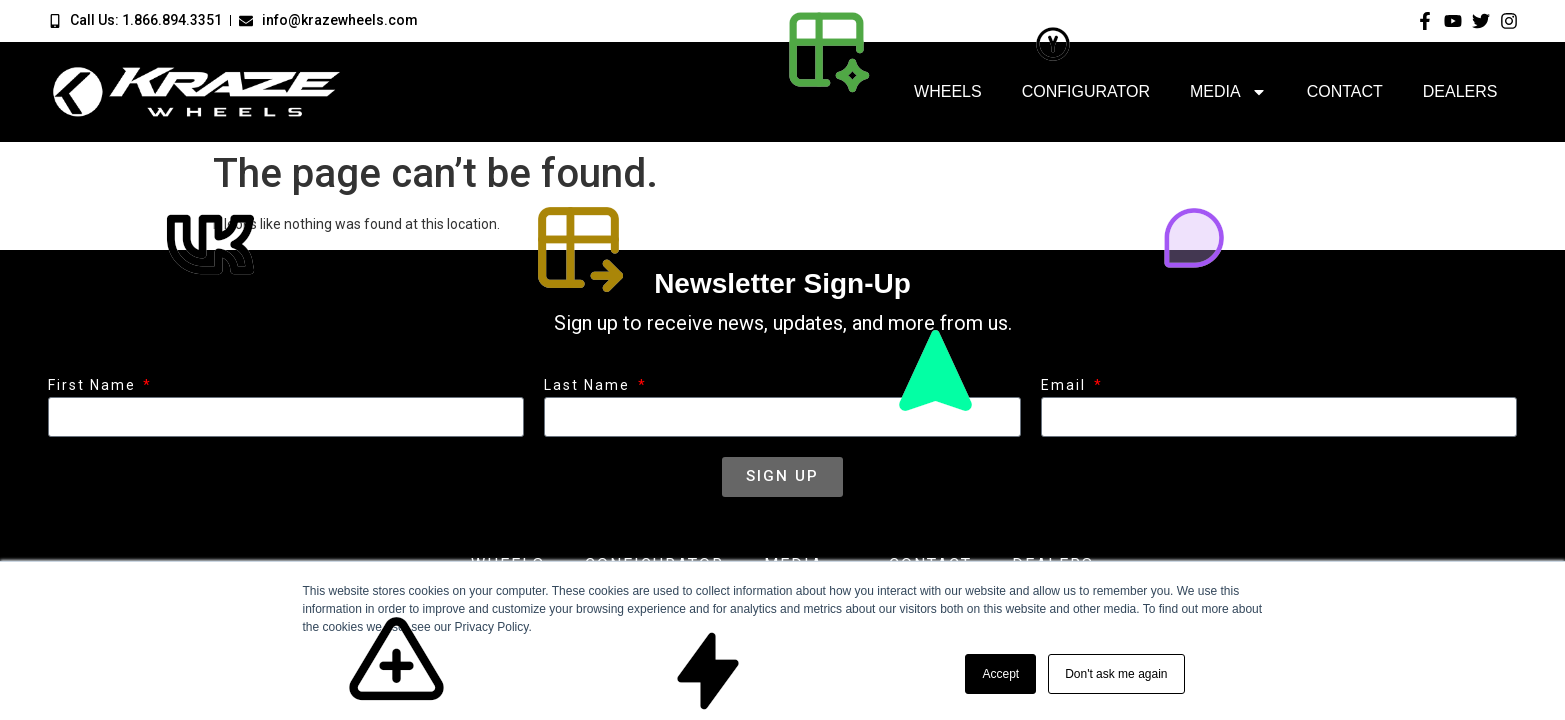 Image resolution: width=1565 pixels, height=720 pixels. Describe the element at coordinates (708, 671) in the screenshot. I see `indicates flash or lightning mode is enabled` at that location.